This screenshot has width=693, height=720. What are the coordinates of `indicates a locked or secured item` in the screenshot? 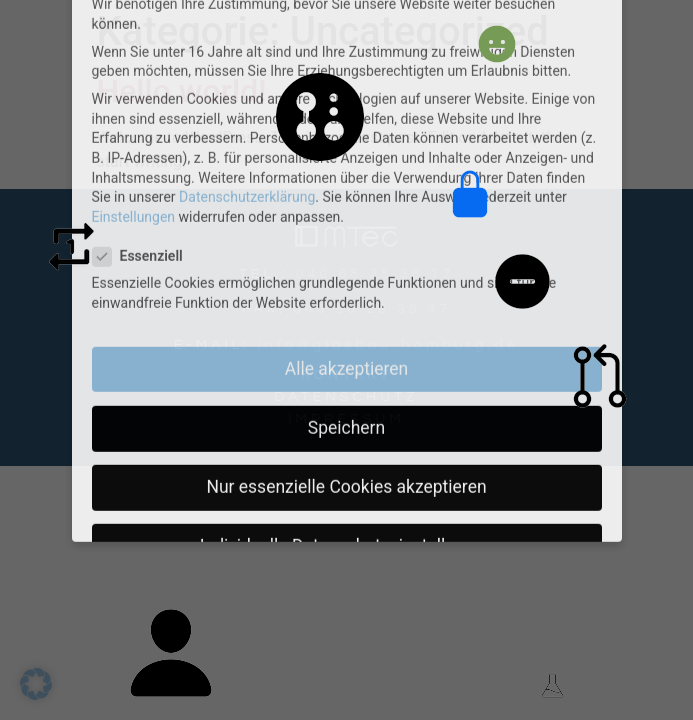 It's located at (470, 194).